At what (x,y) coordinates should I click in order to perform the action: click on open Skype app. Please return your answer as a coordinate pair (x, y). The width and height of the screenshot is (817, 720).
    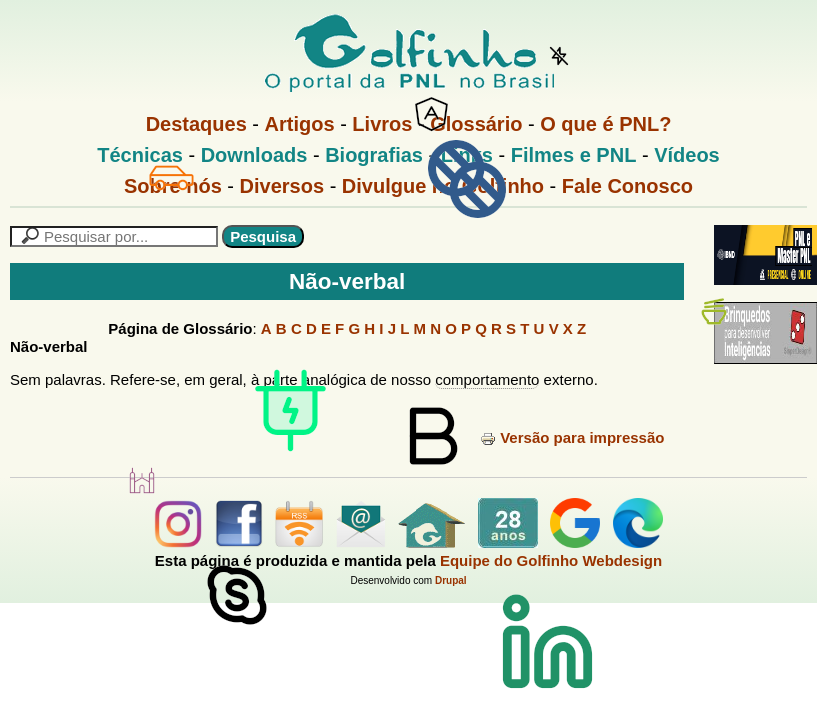
    Looking at the image, I should click on (237, 595).